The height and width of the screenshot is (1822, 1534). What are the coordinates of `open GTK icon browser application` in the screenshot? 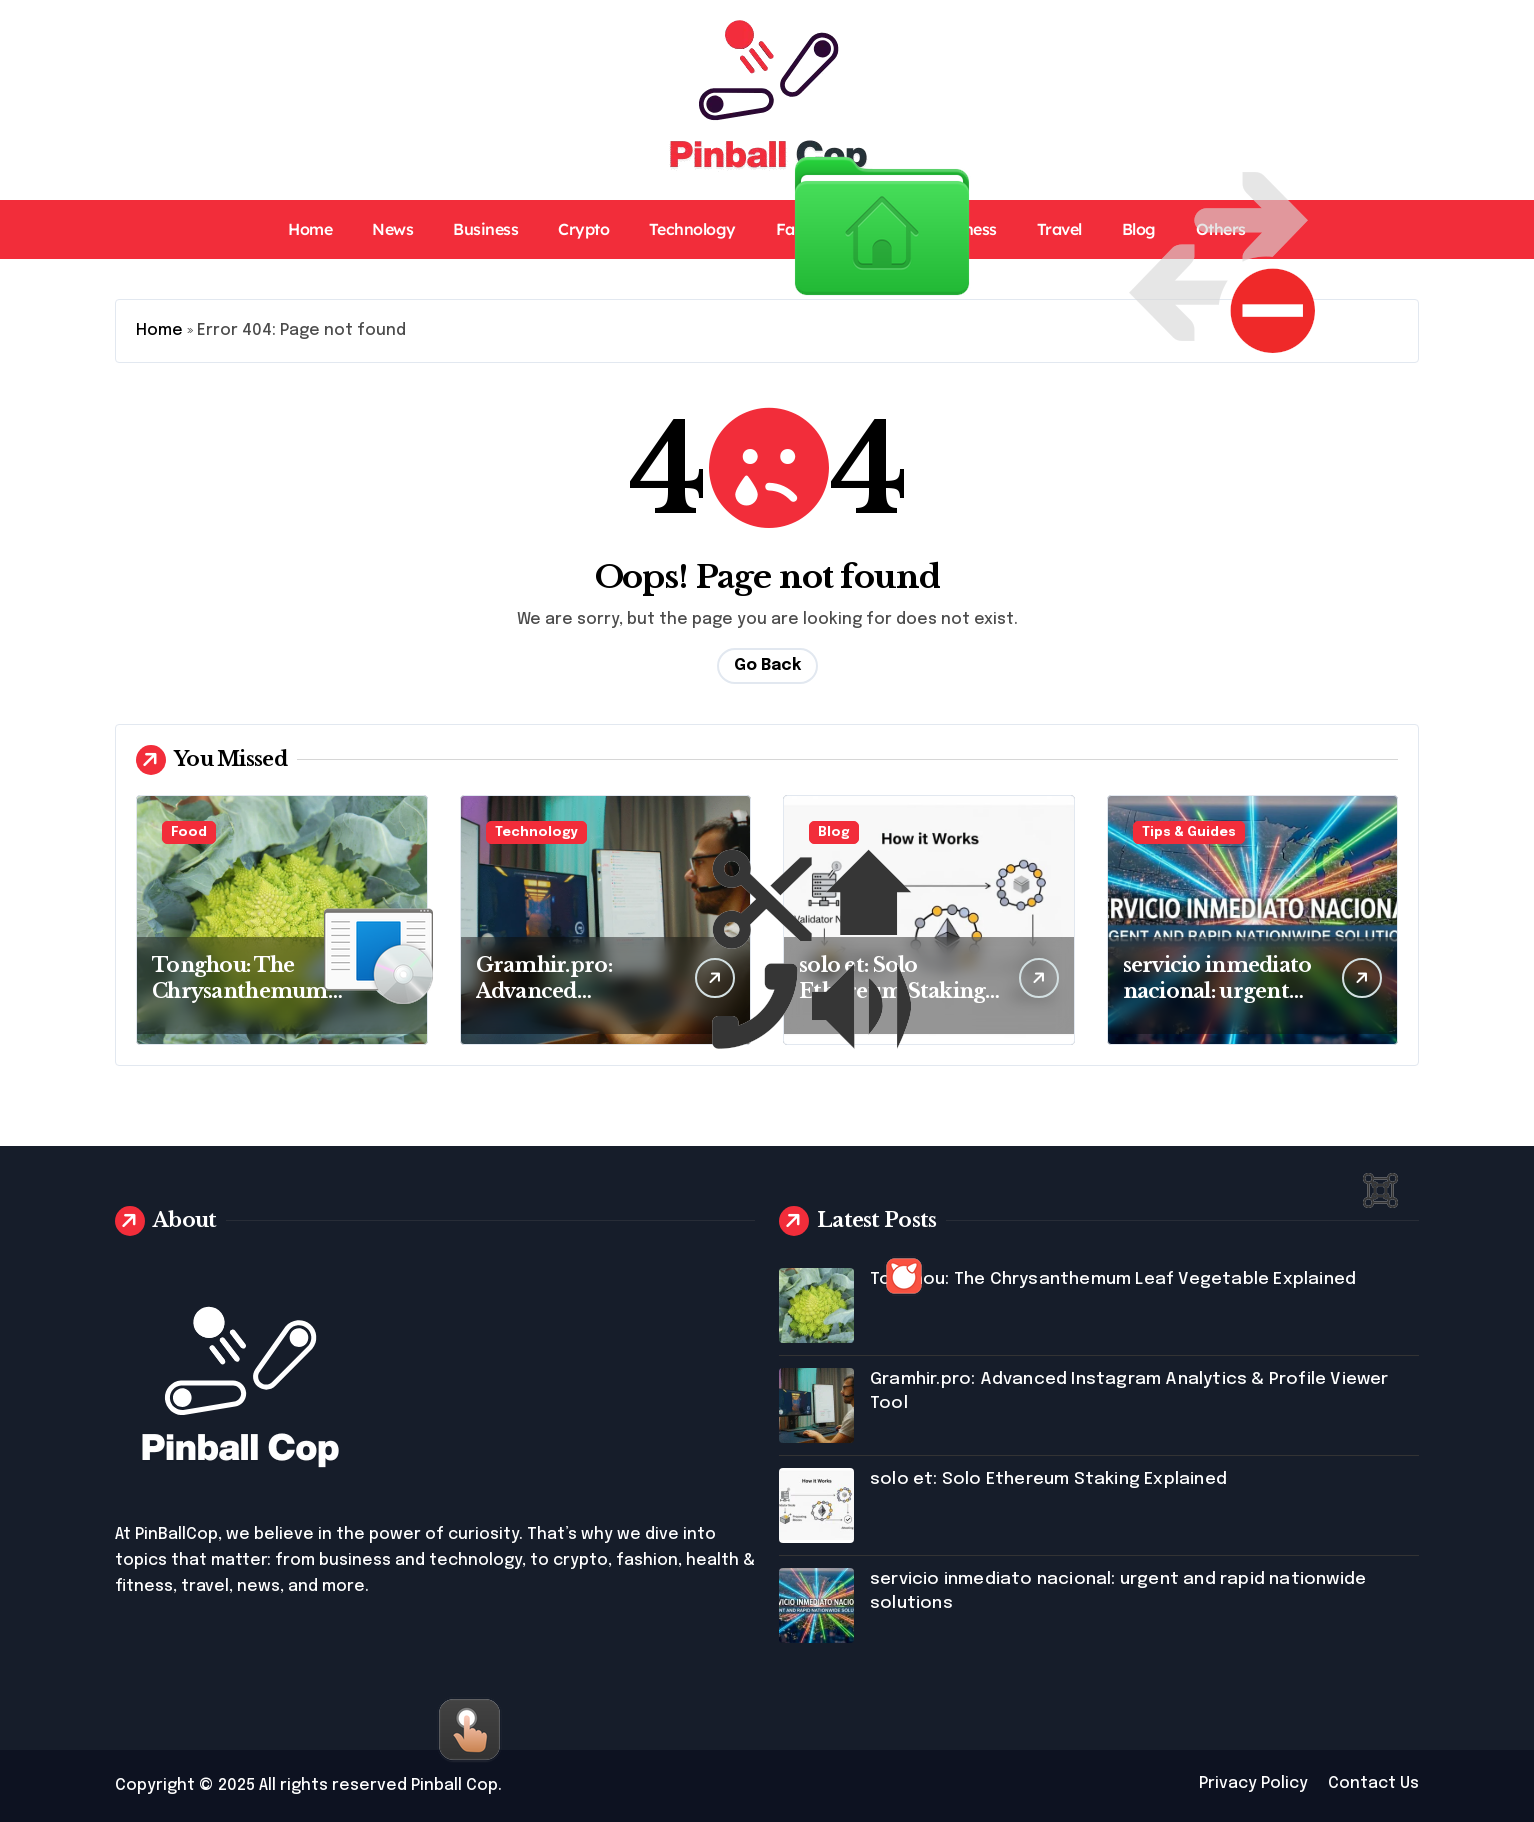 It's located at (812, 949).